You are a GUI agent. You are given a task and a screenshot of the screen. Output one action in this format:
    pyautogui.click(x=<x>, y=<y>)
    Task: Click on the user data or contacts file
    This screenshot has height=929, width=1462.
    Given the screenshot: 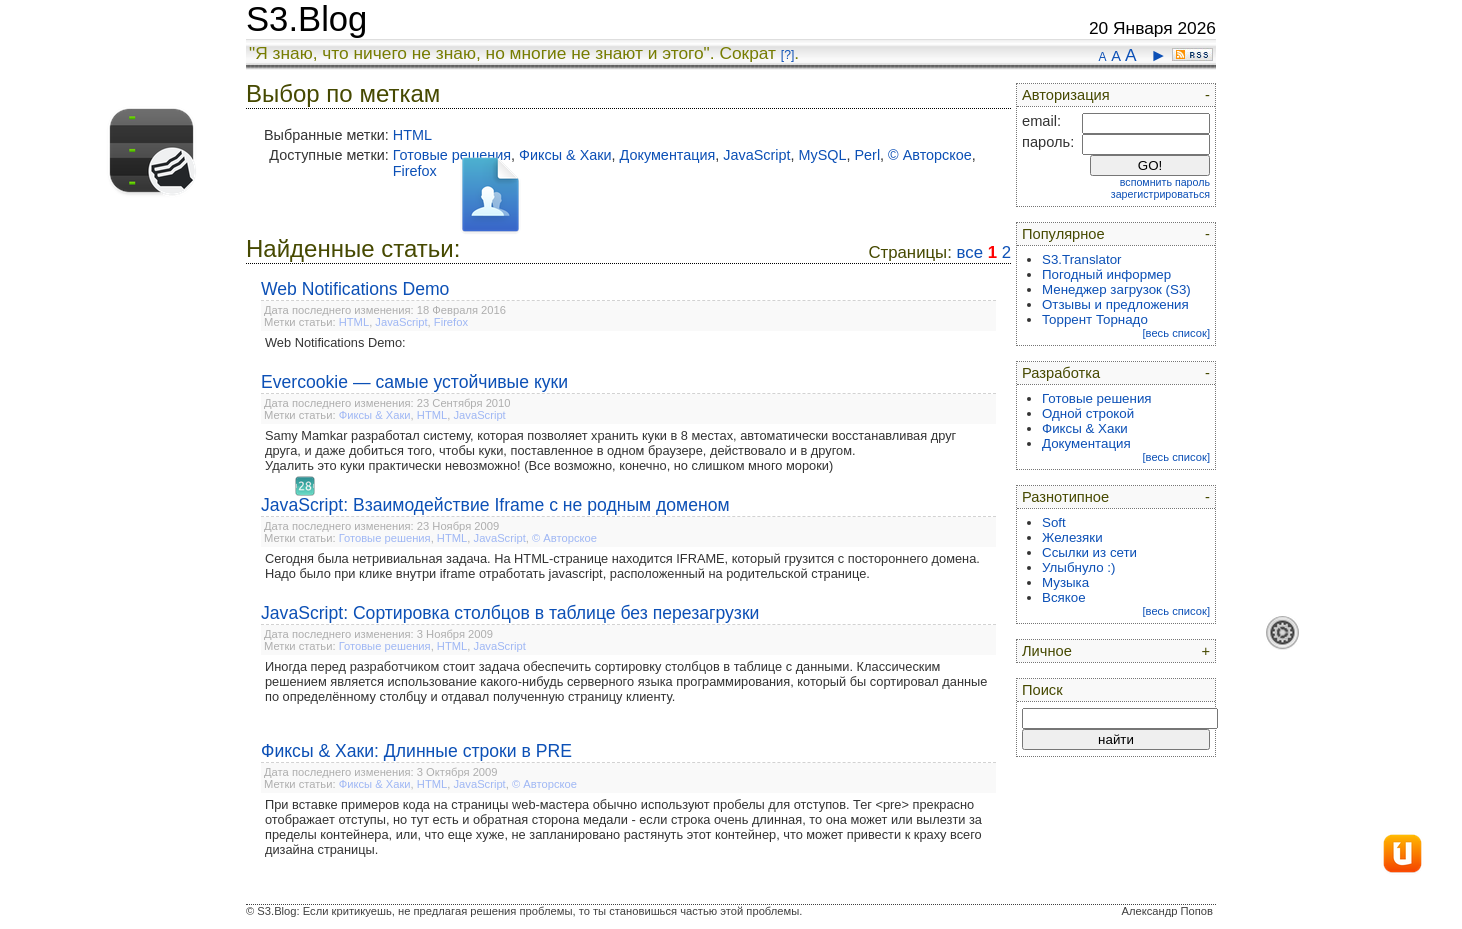 What is the action you would take?
    pyautogui.click(x=490, y=194)
    